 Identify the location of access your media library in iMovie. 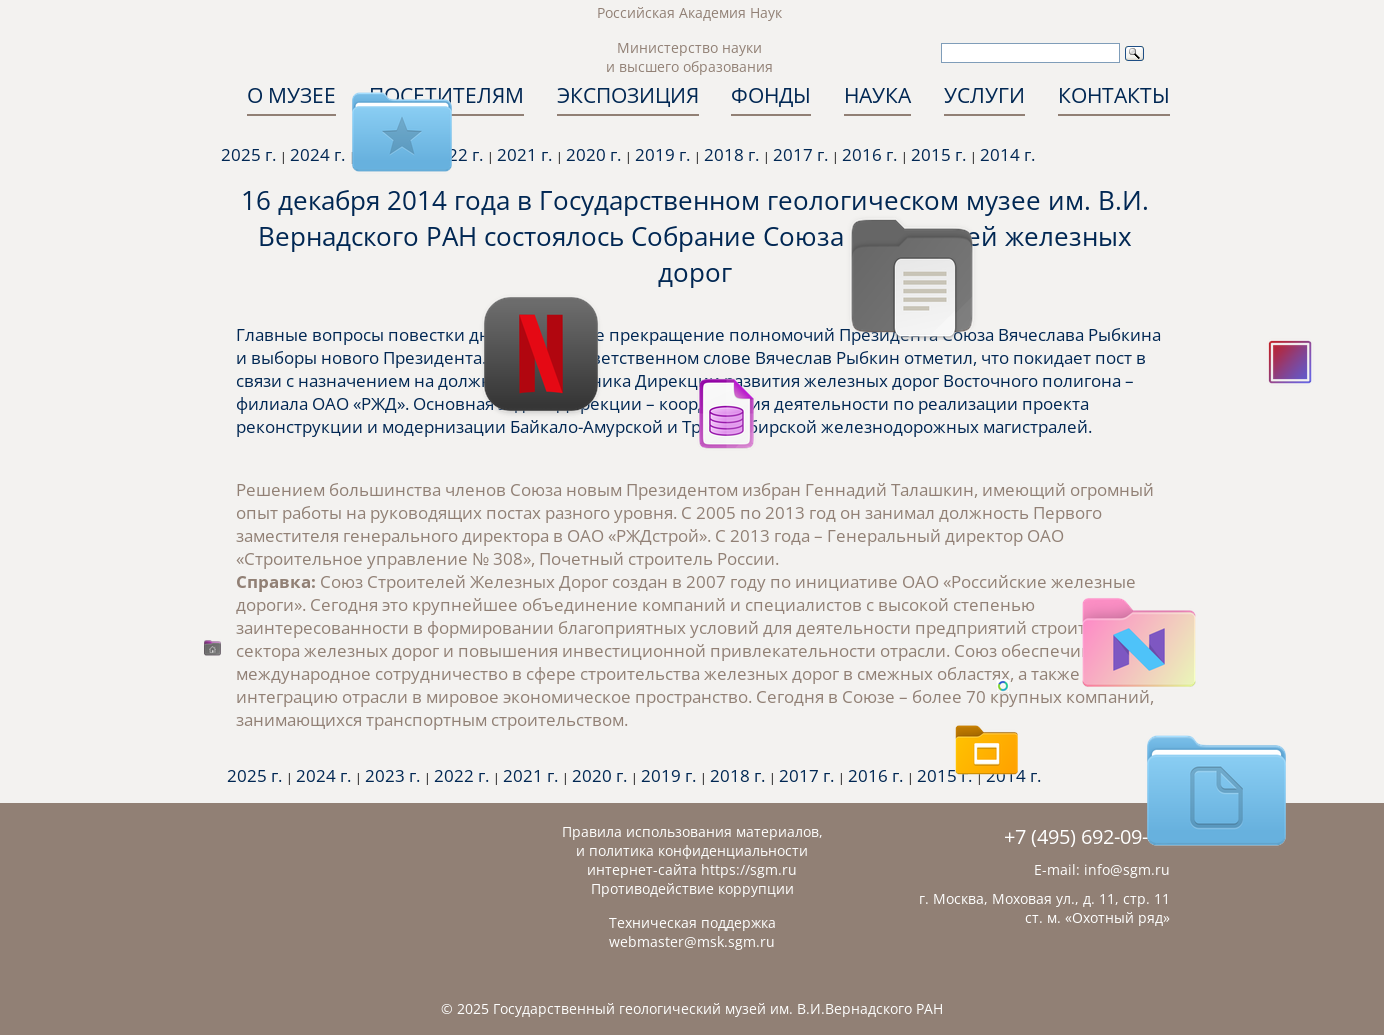
(1290, 362).